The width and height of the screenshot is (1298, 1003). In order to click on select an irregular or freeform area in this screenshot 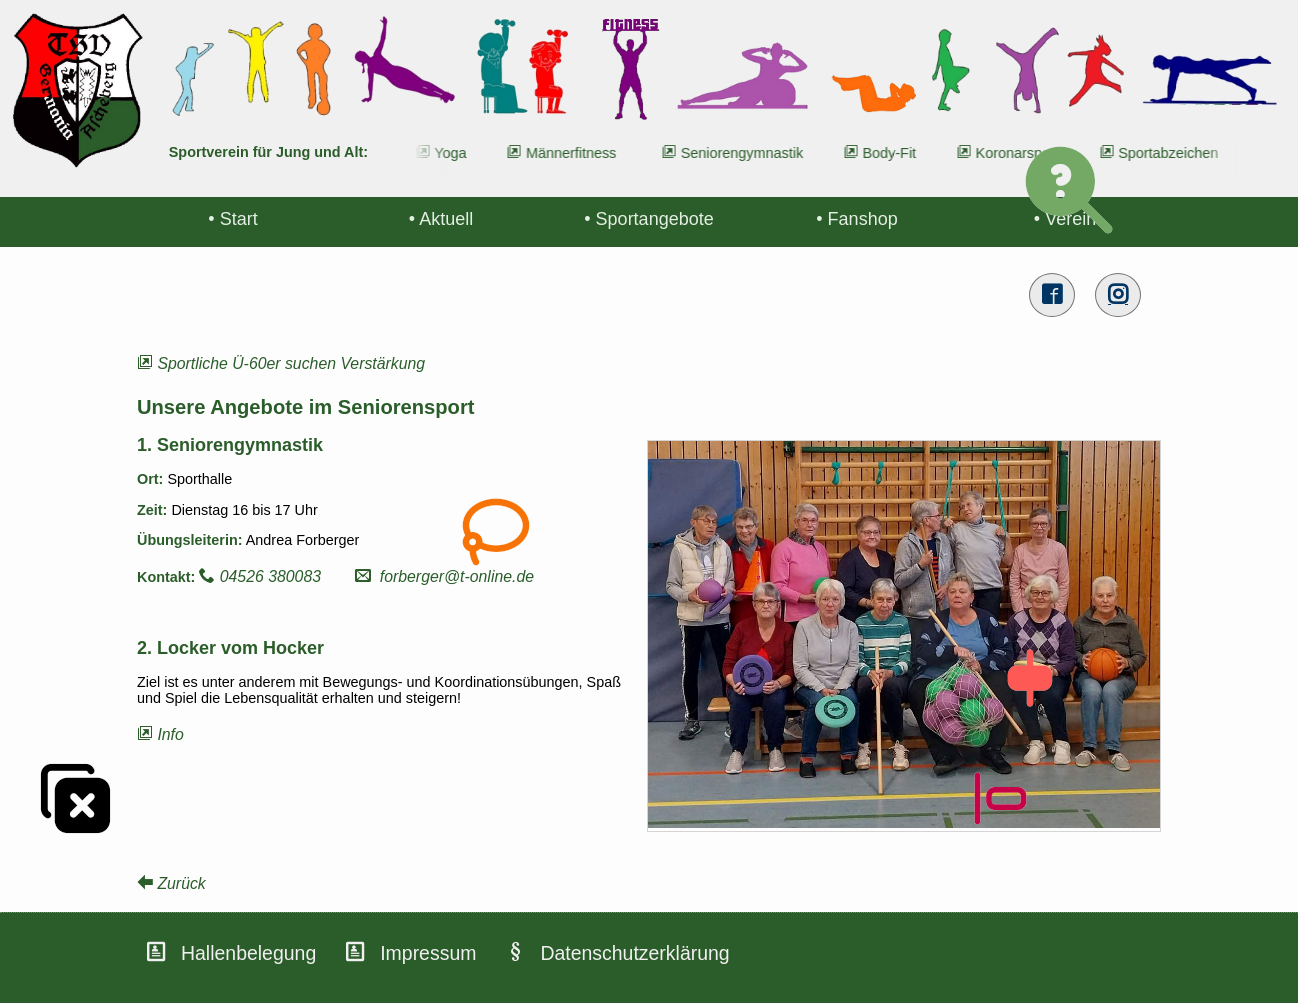, I will do `click(496, 532)`.